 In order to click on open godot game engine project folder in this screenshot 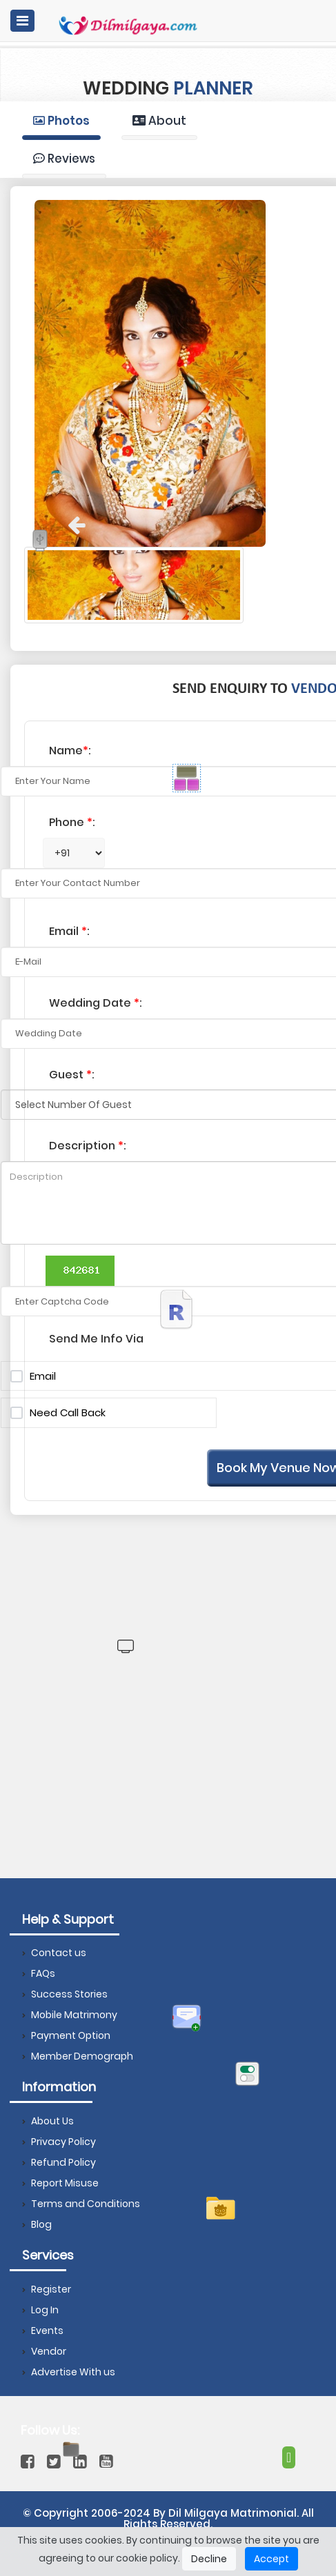, I will do `click(220, 2208)`.